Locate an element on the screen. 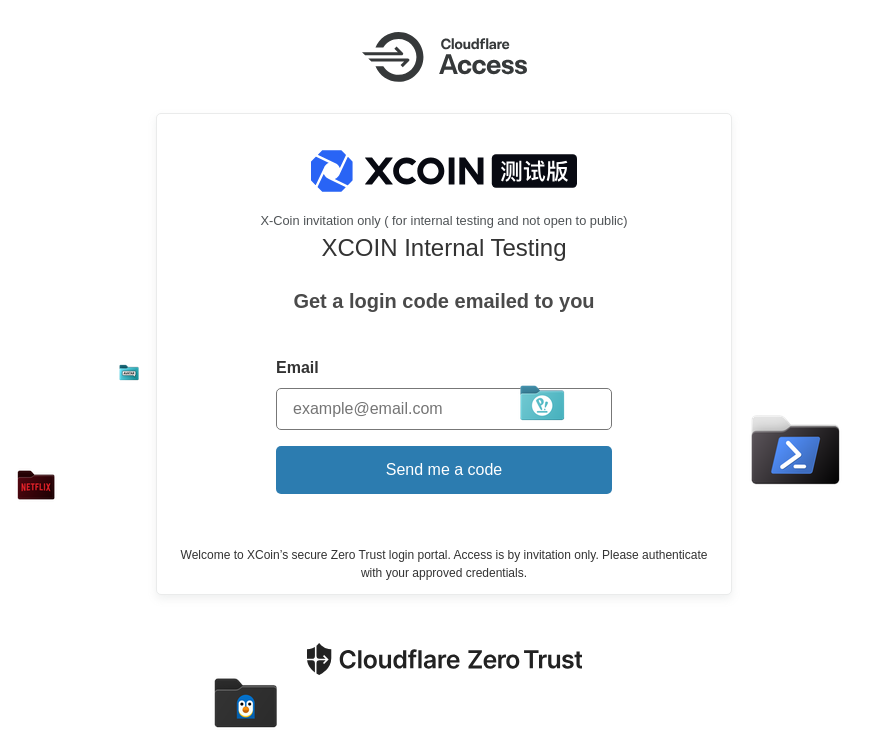  open windows subsystem for linux files is located at coordinates (245, 704).